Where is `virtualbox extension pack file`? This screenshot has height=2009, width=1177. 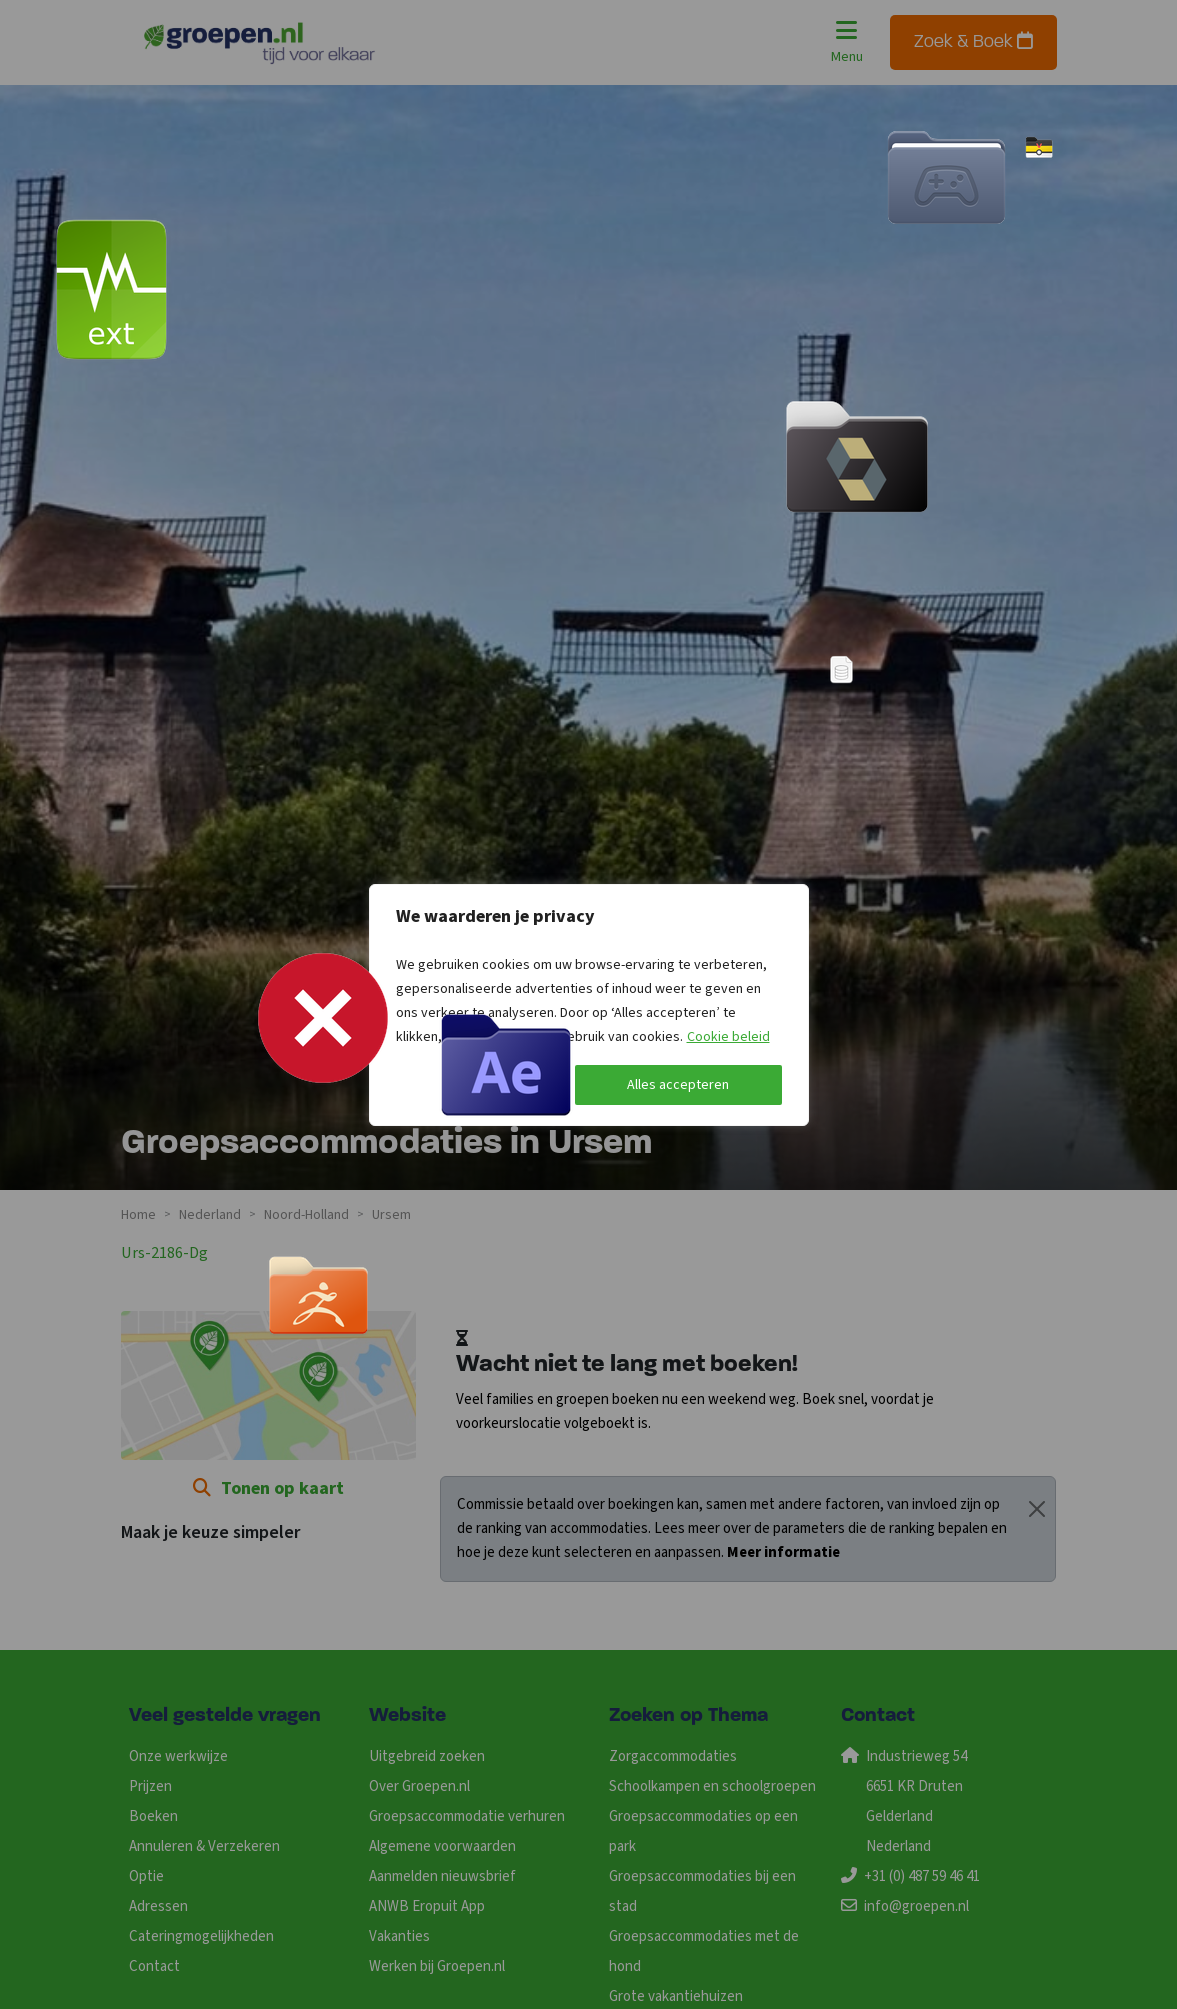 virtualbox extension pack file is located at coordinates (111, 289).